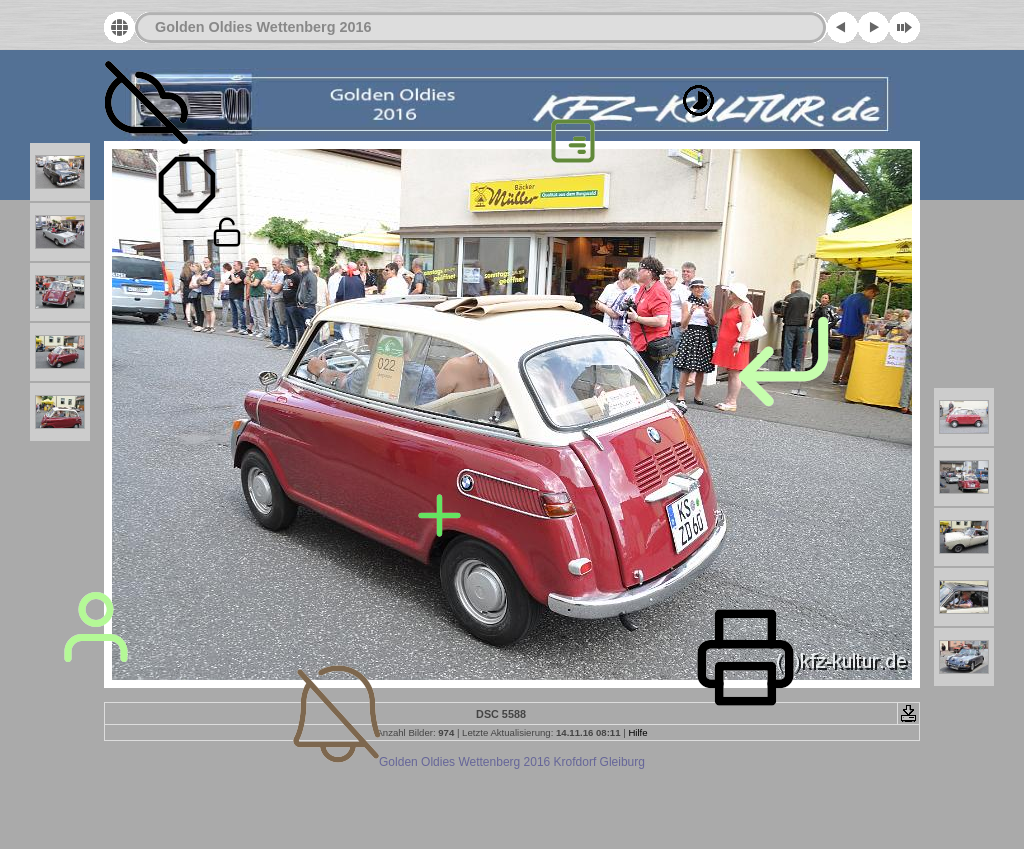  Describe the element at coordinates (698, 100) in the screenshot. I see `access timelapse camera mode` at that location.